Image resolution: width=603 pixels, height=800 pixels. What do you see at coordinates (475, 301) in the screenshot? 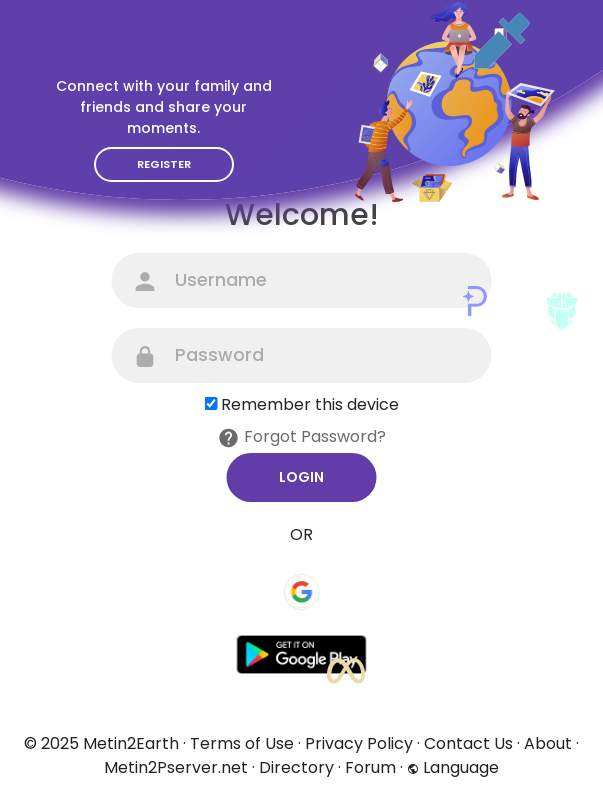
I see `paddle payment platform logo` at bounding box center [475, 301].